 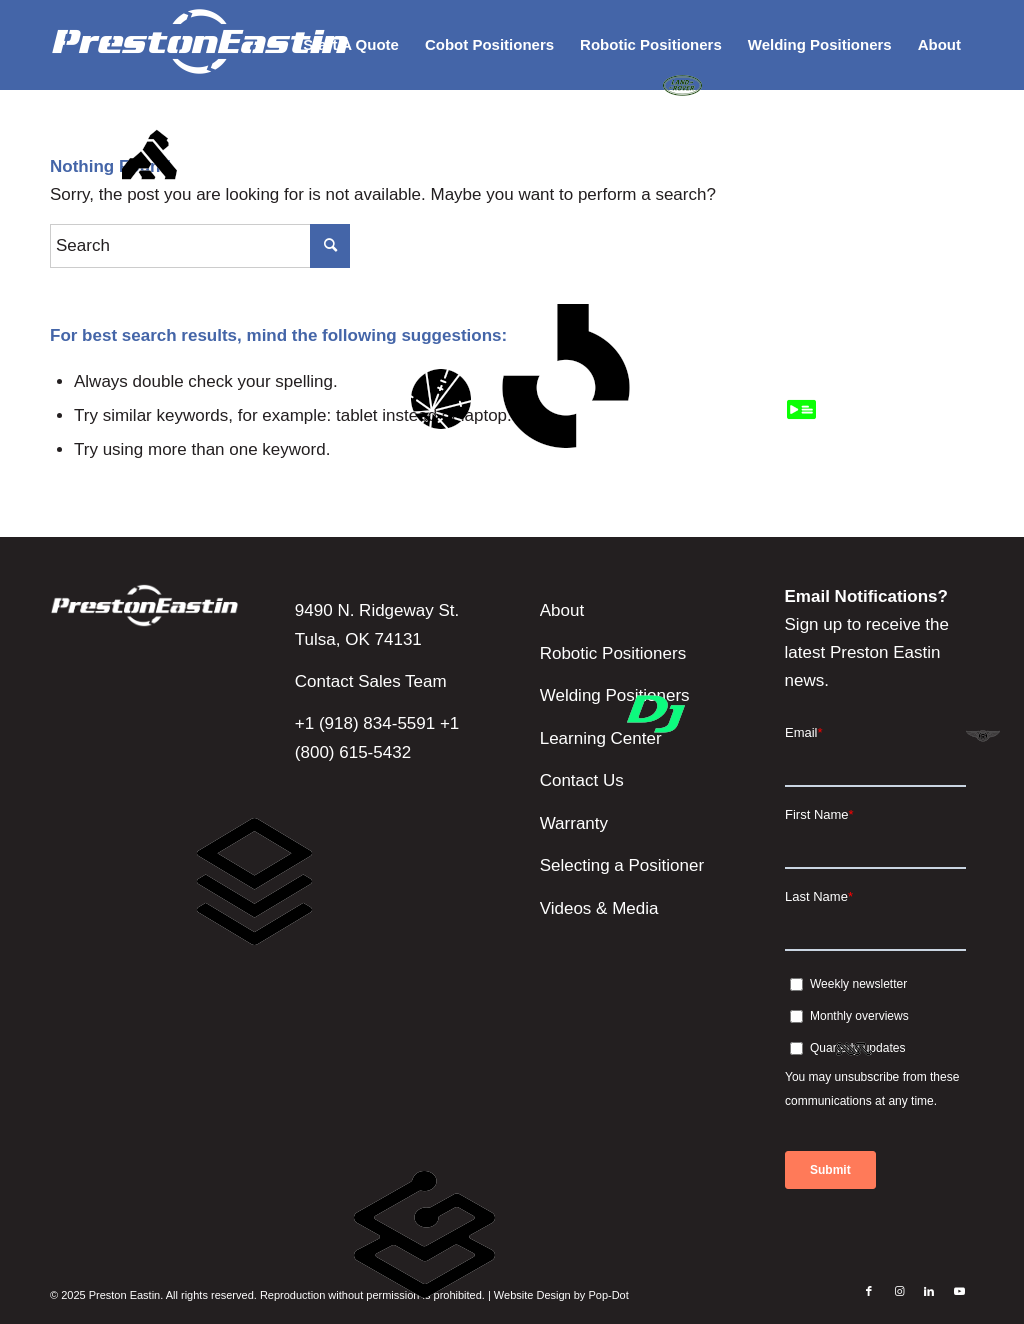 What do you see at coordinates (566, 376) in the screenshot?
I see `open the Radio France app` at bounding box center [566, 376].